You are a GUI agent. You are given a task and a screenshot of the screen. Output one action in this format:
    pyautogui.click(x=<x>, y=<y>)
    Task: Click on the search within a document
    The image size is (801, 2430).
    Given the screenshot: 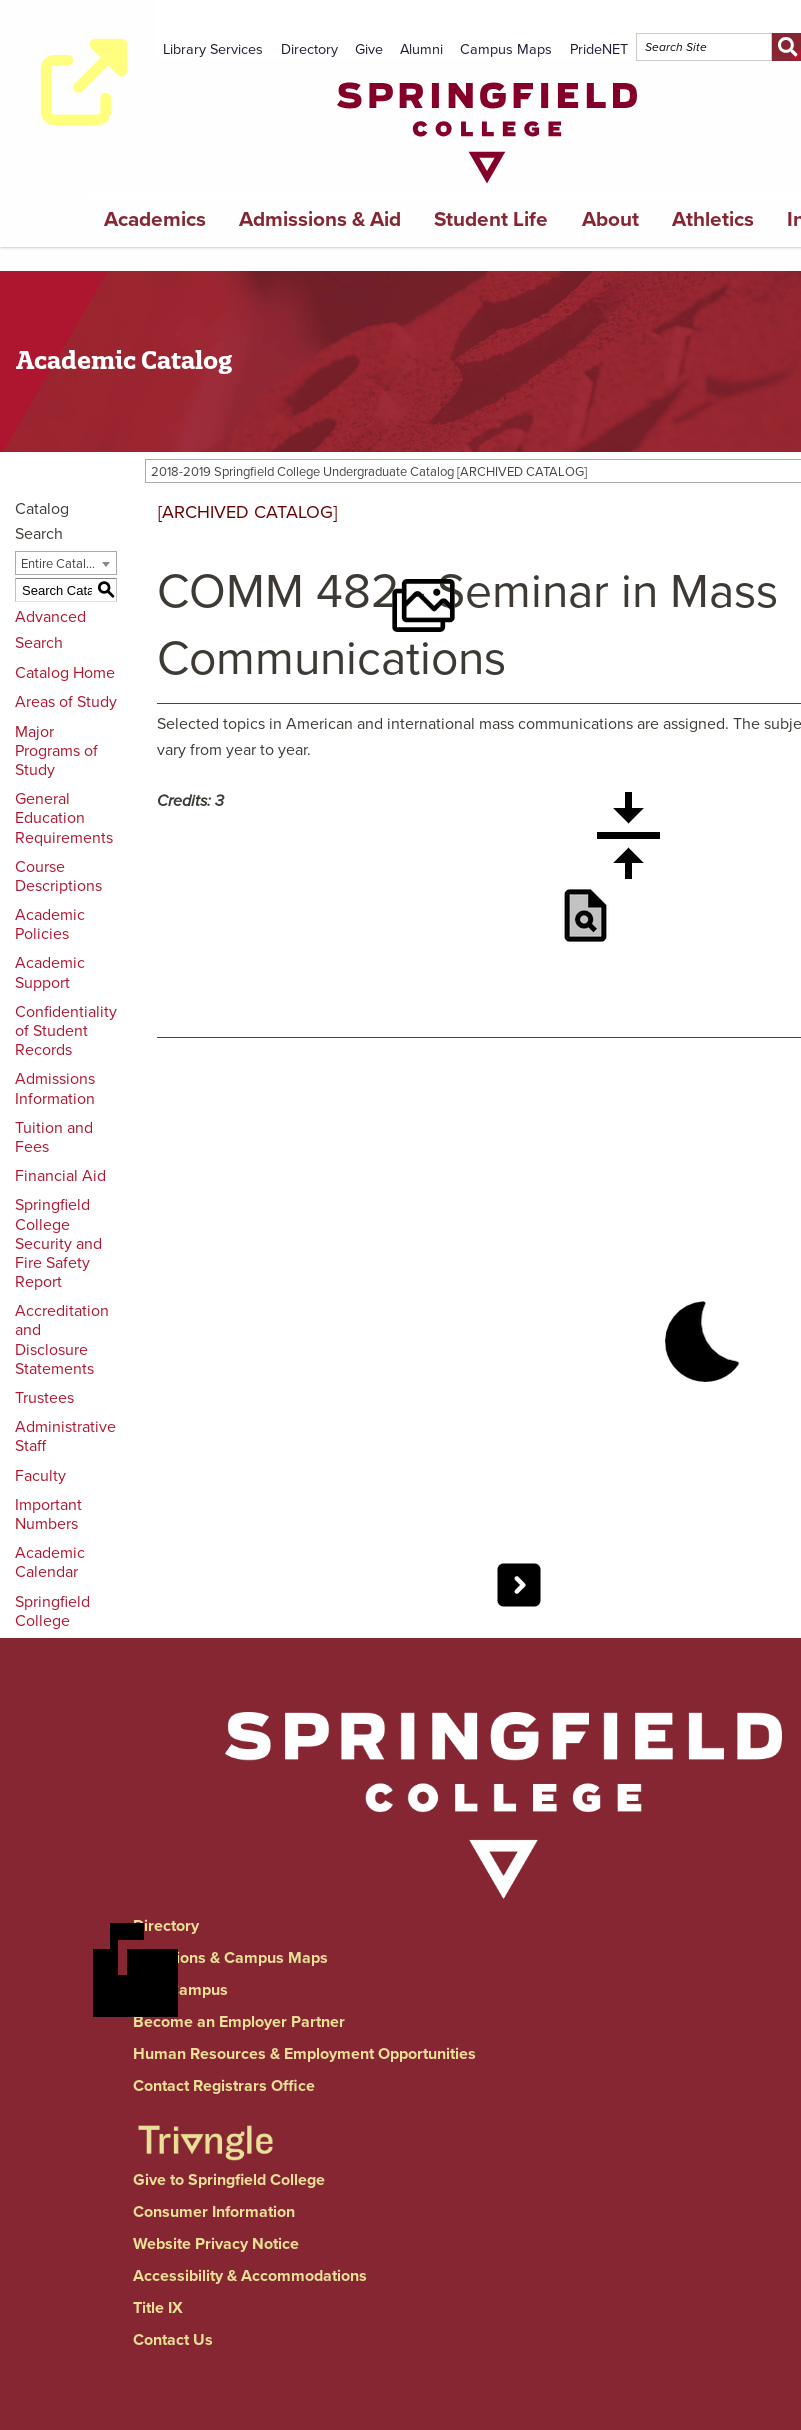 What is the action you would take?
    pyautogui.click(x=585, y=915)
    